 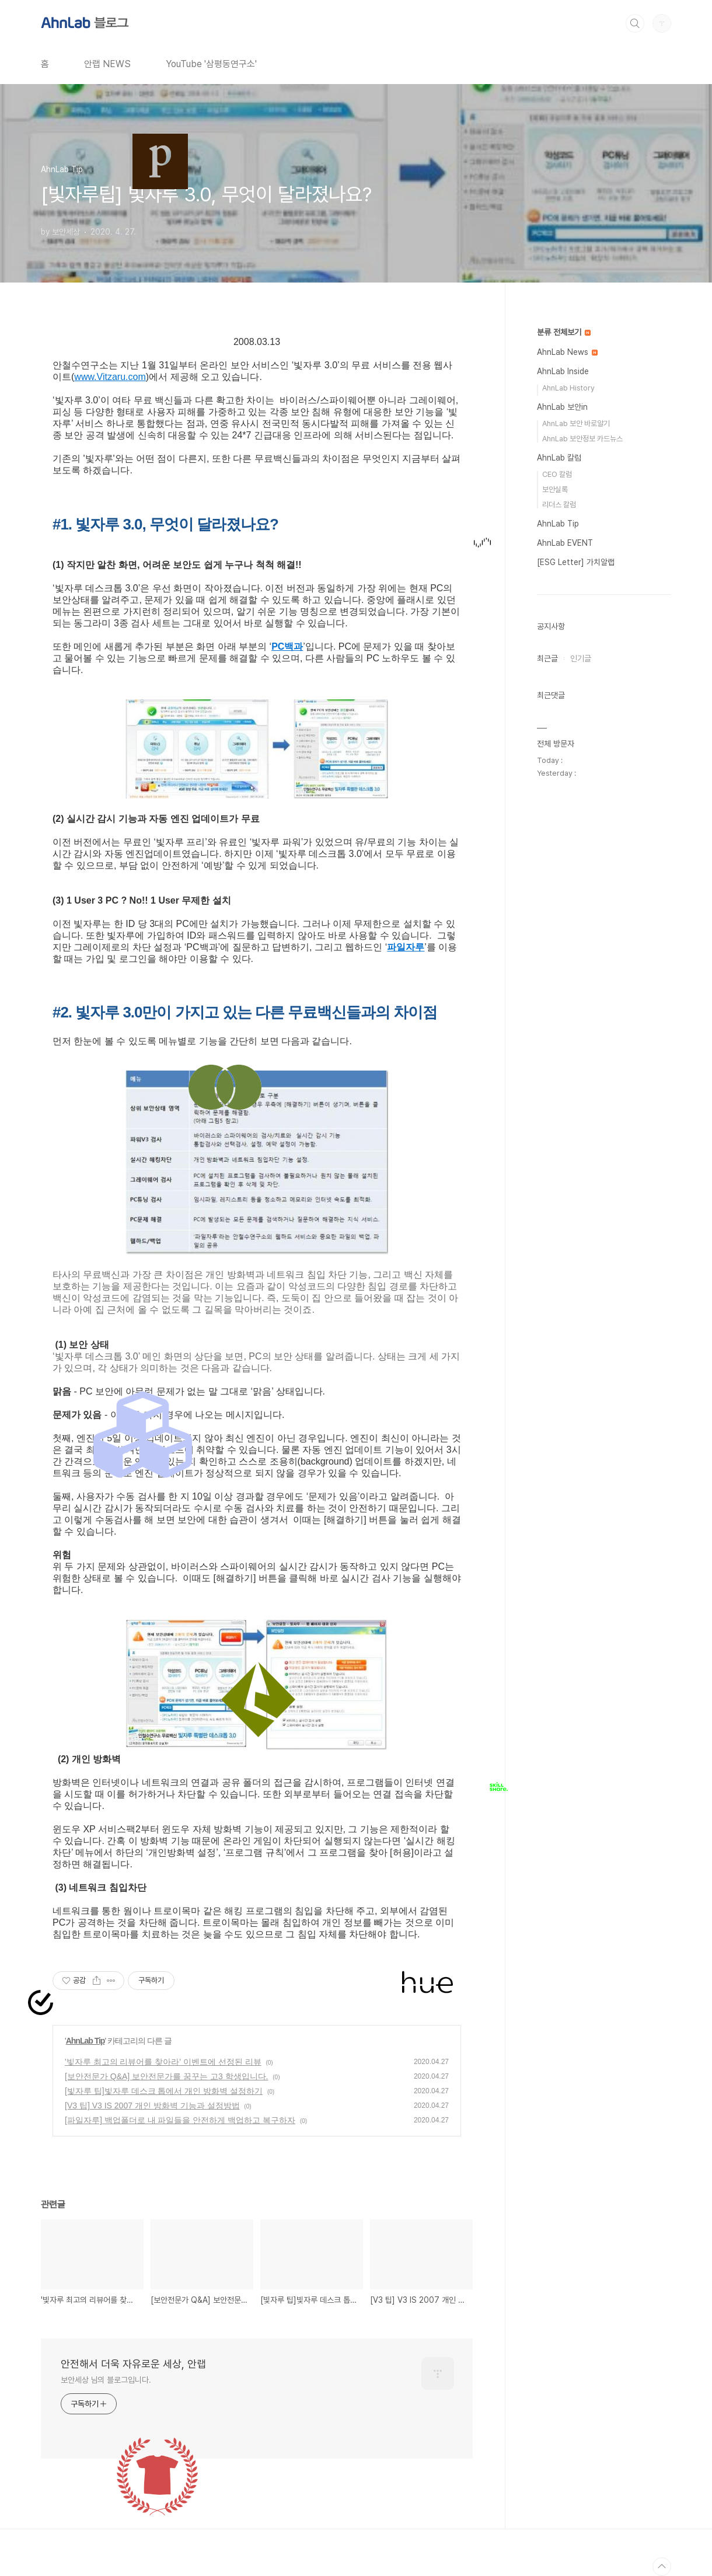 What do you see at coordinates (160, 161) in the screenshot?
I see `link to Publons researcher profile` at bounding box center [160, 161].